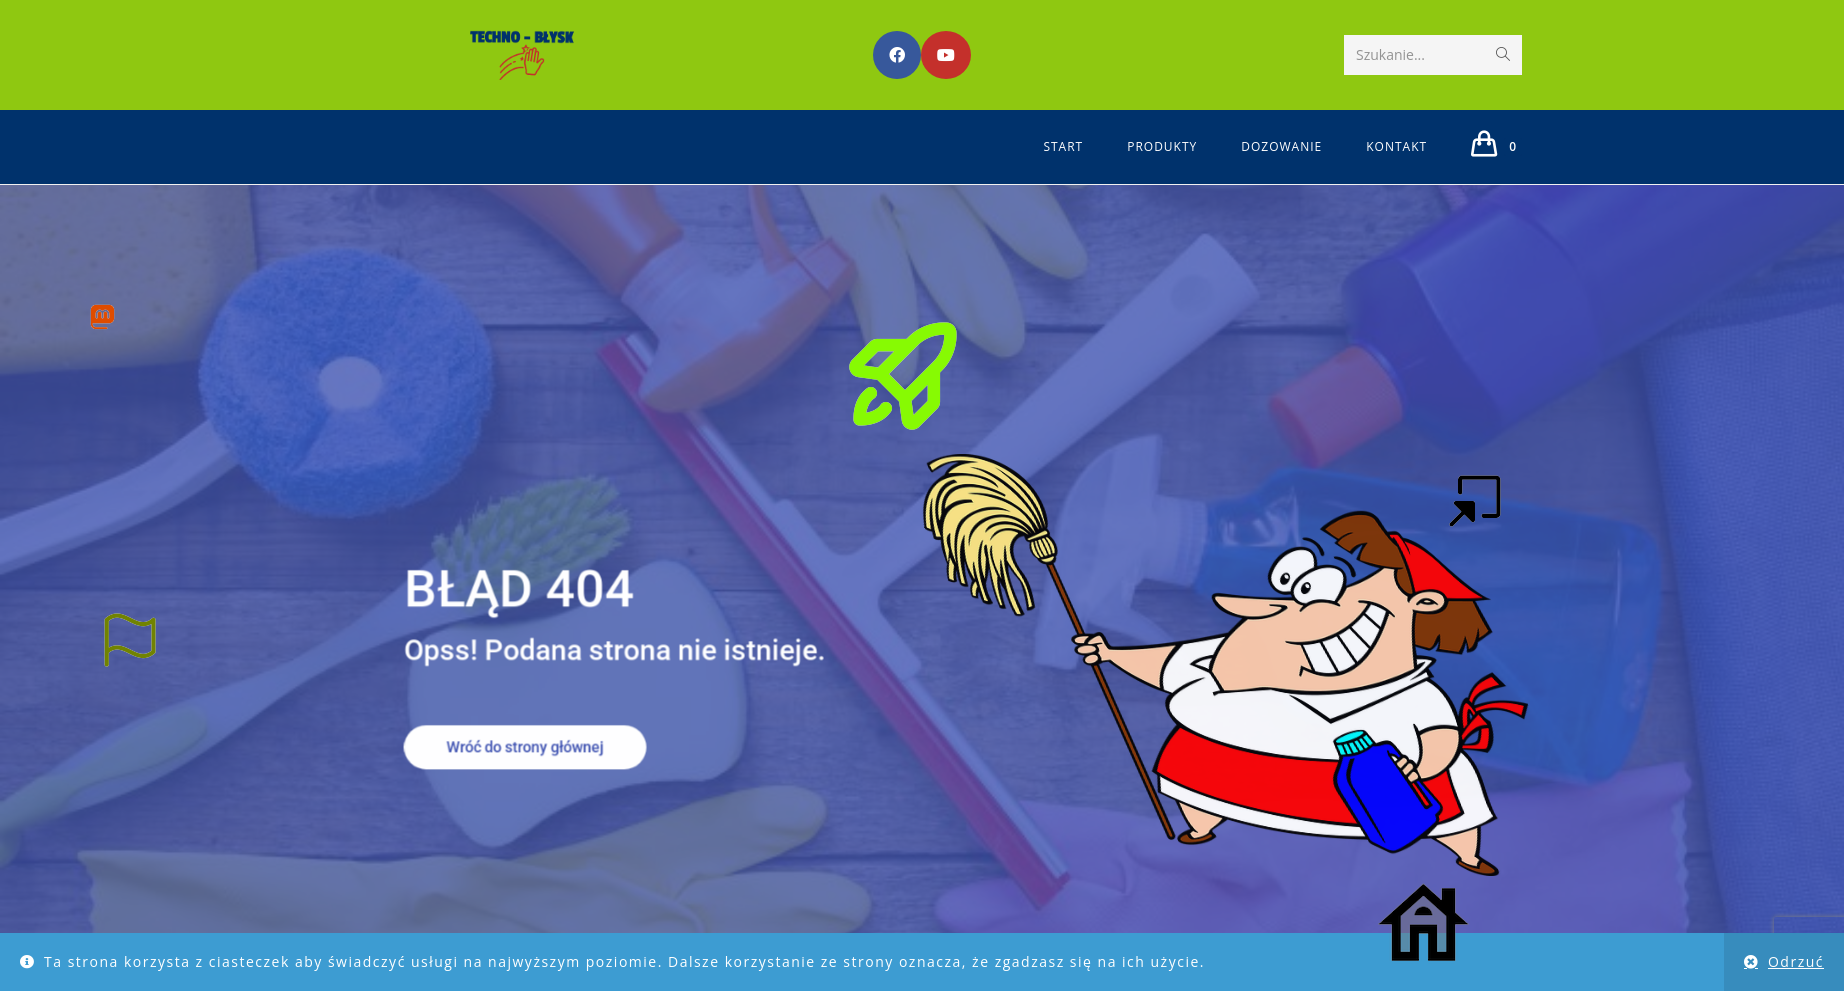 The image size is (1844, 991). What do you see at coordinates (128, 639) in the screenshot?
I see `flag or report content` at bounding box center [128, 639].